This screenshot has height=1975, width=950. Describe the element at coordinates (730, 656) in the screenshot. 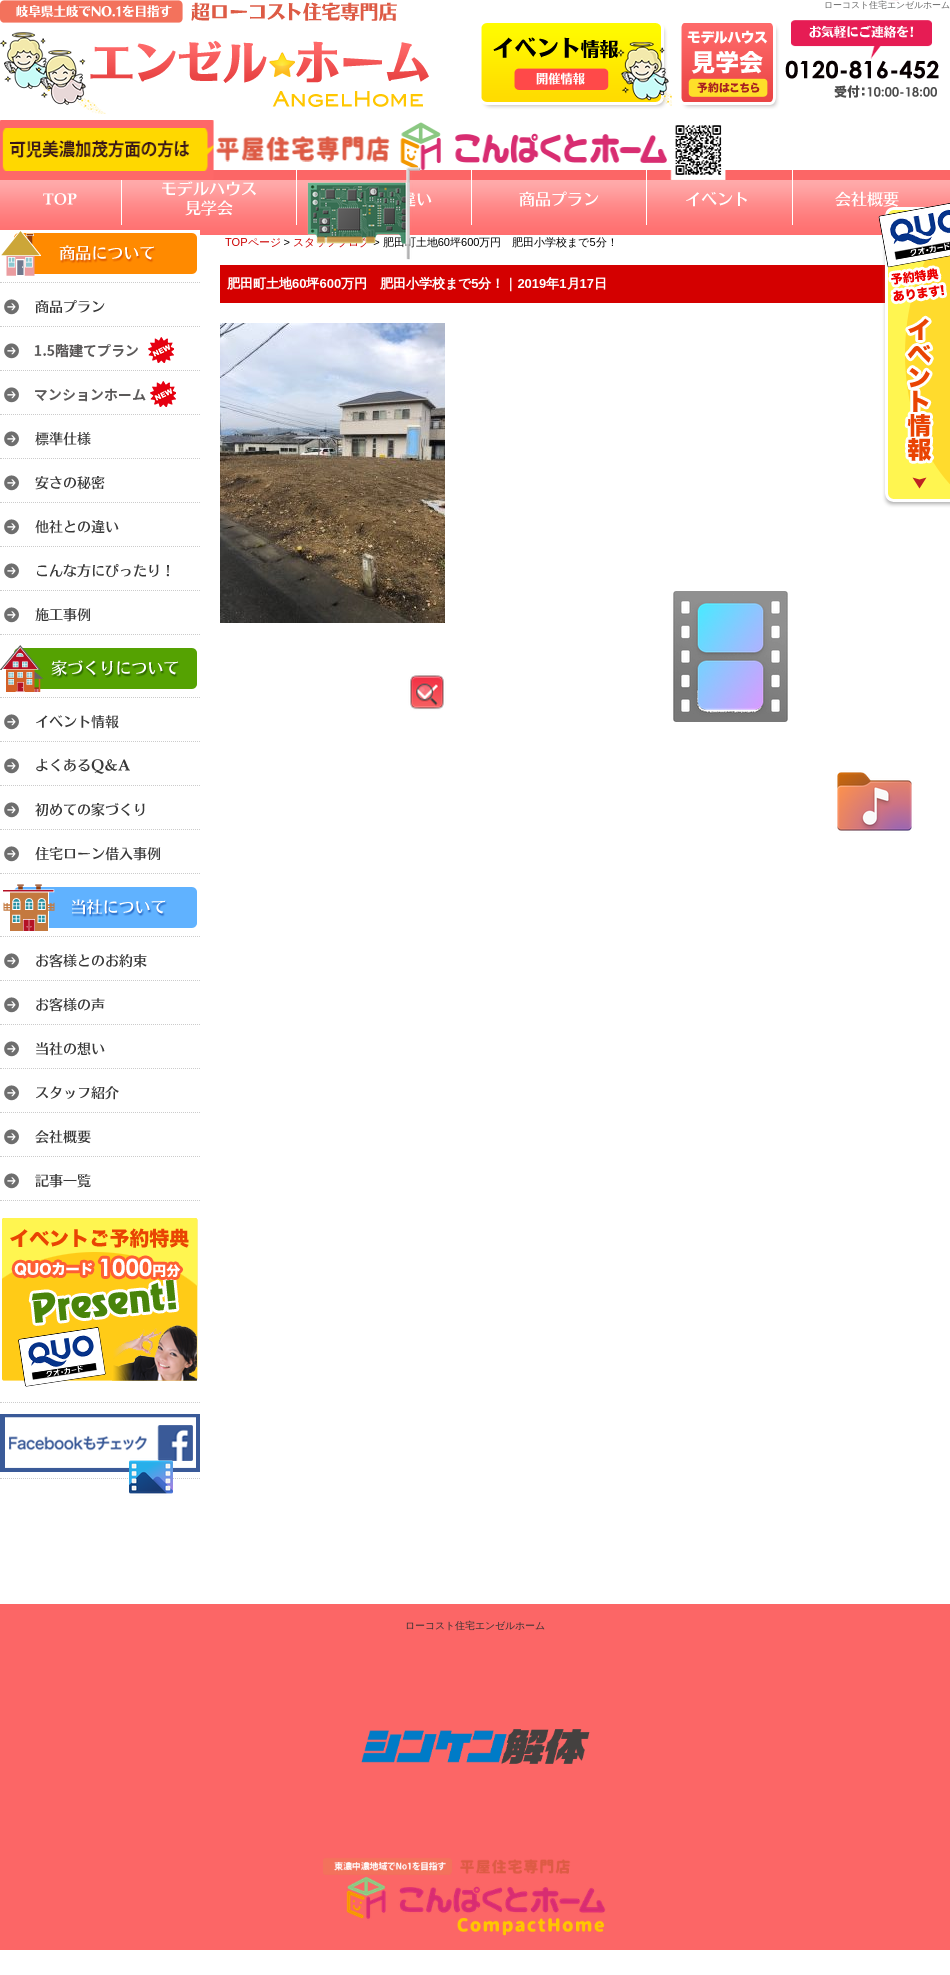

I see `open video player or media library` at that location.